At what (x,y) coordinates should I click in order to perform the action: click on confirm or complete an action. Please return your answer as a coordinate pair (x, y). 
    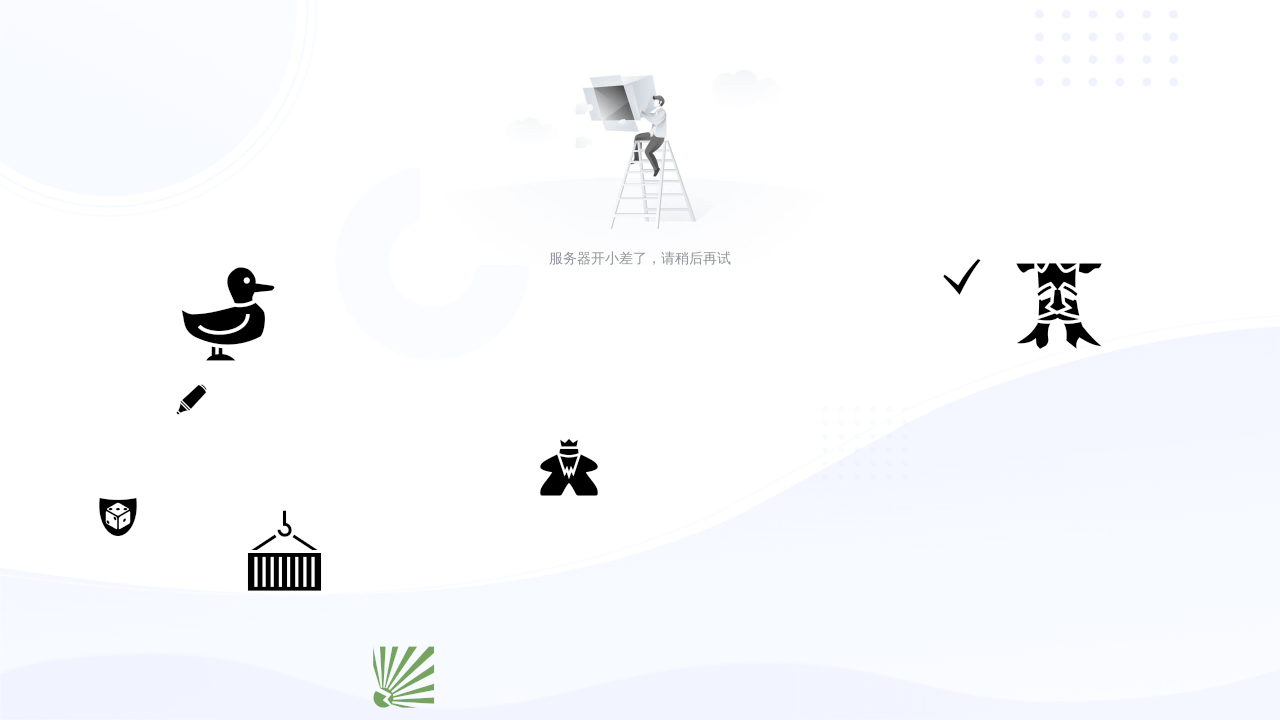
    Looking at the image, I should click on (962, 277).